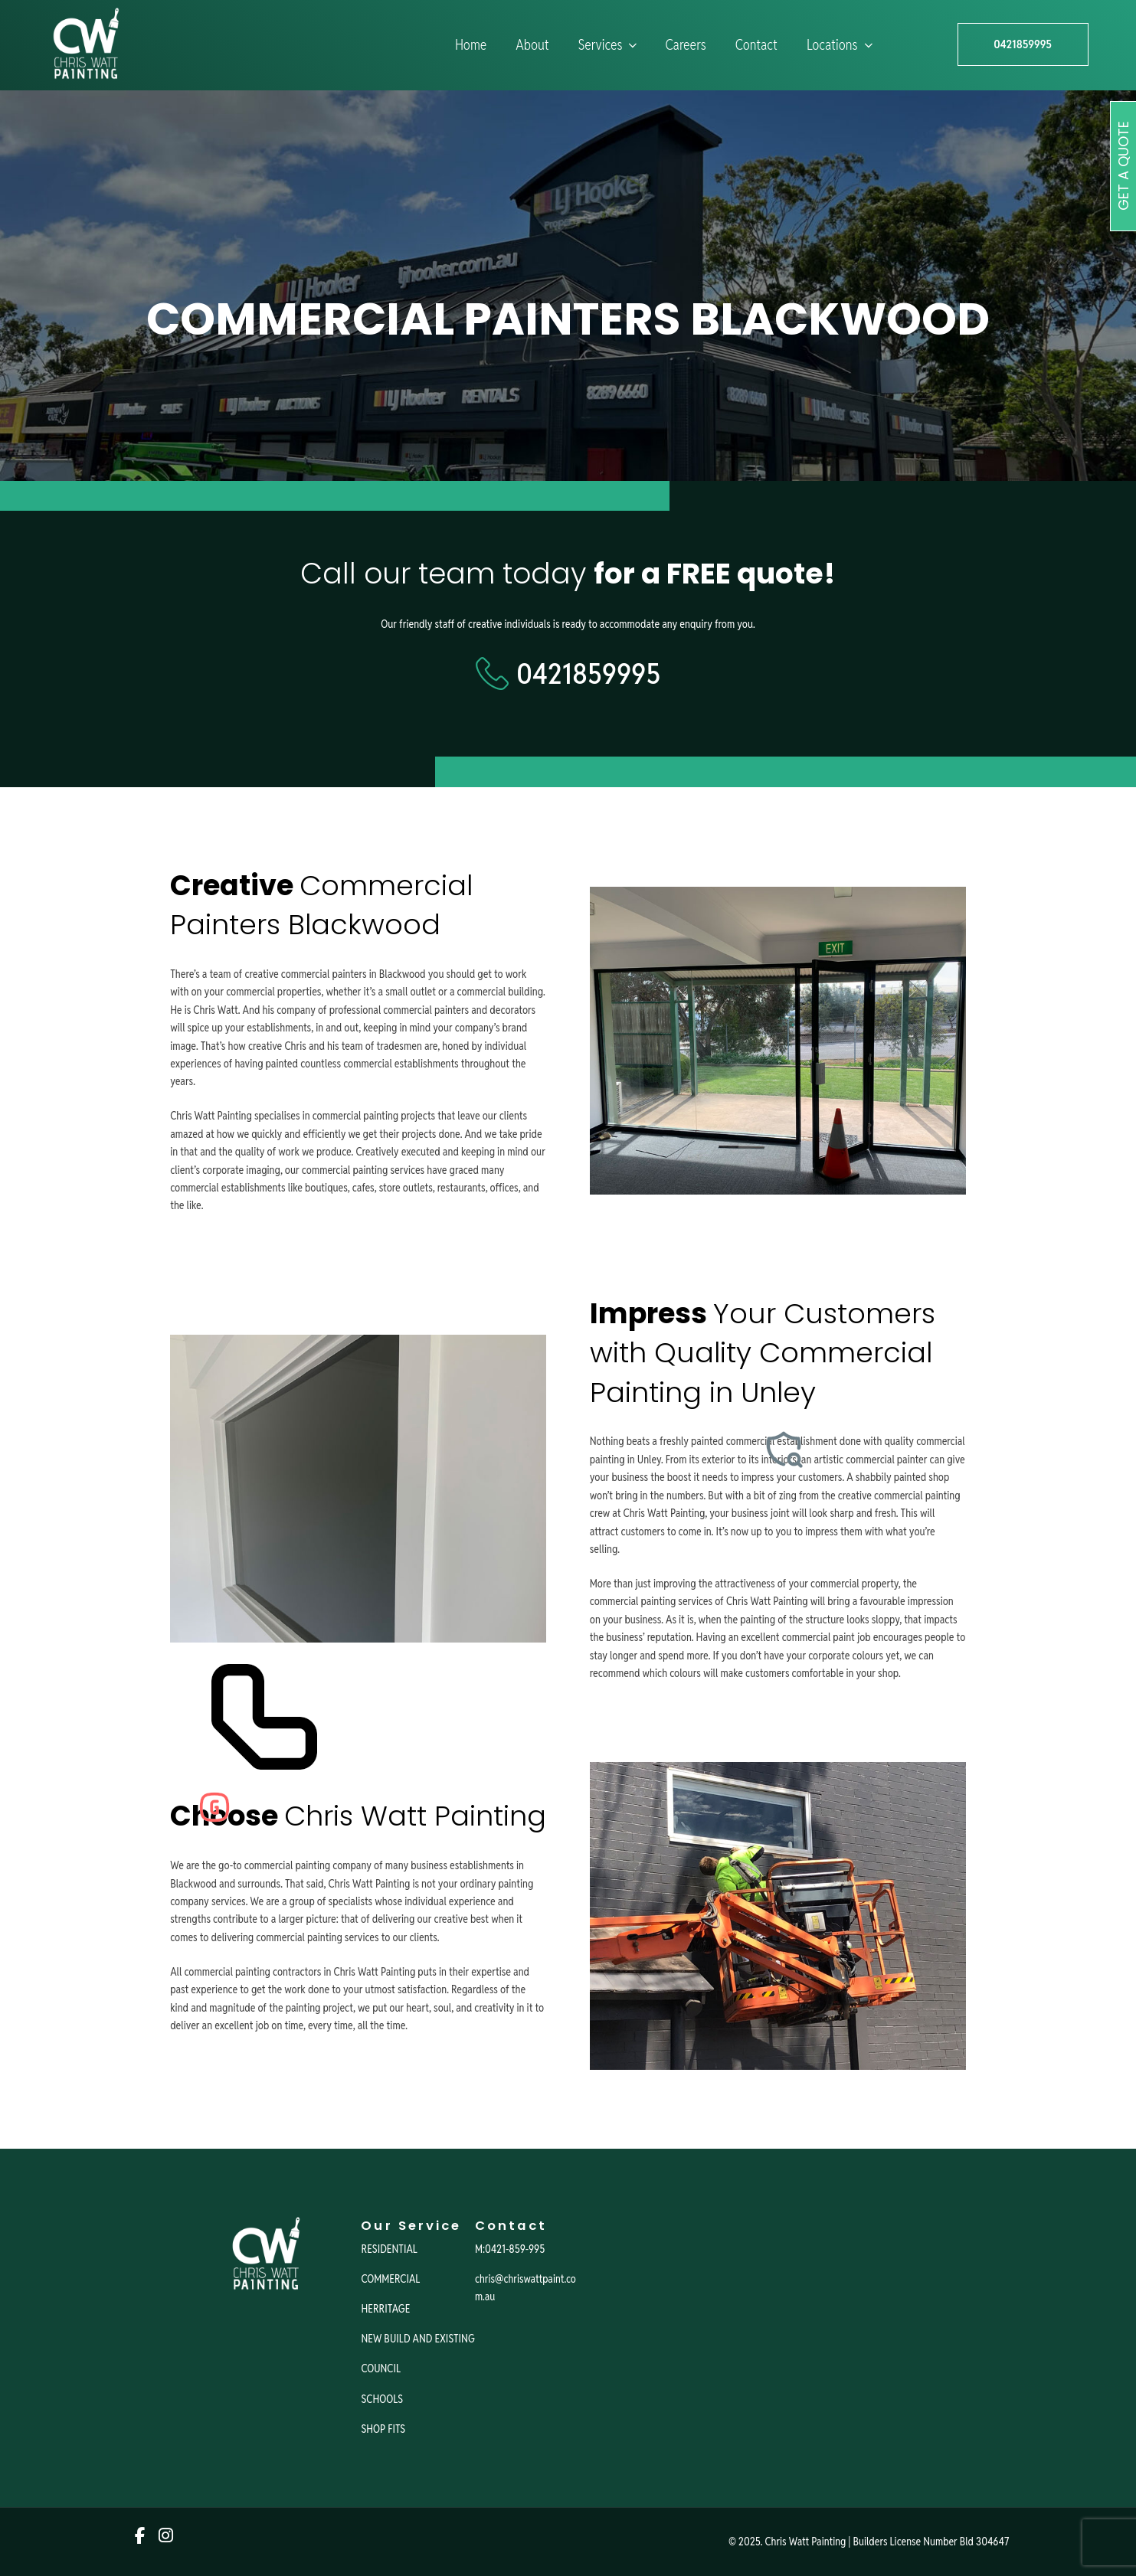 The image size is (1136, 2576). Describe the element at coordinates (784, 1449) in the screenshot. I see `search security settings` at that location.